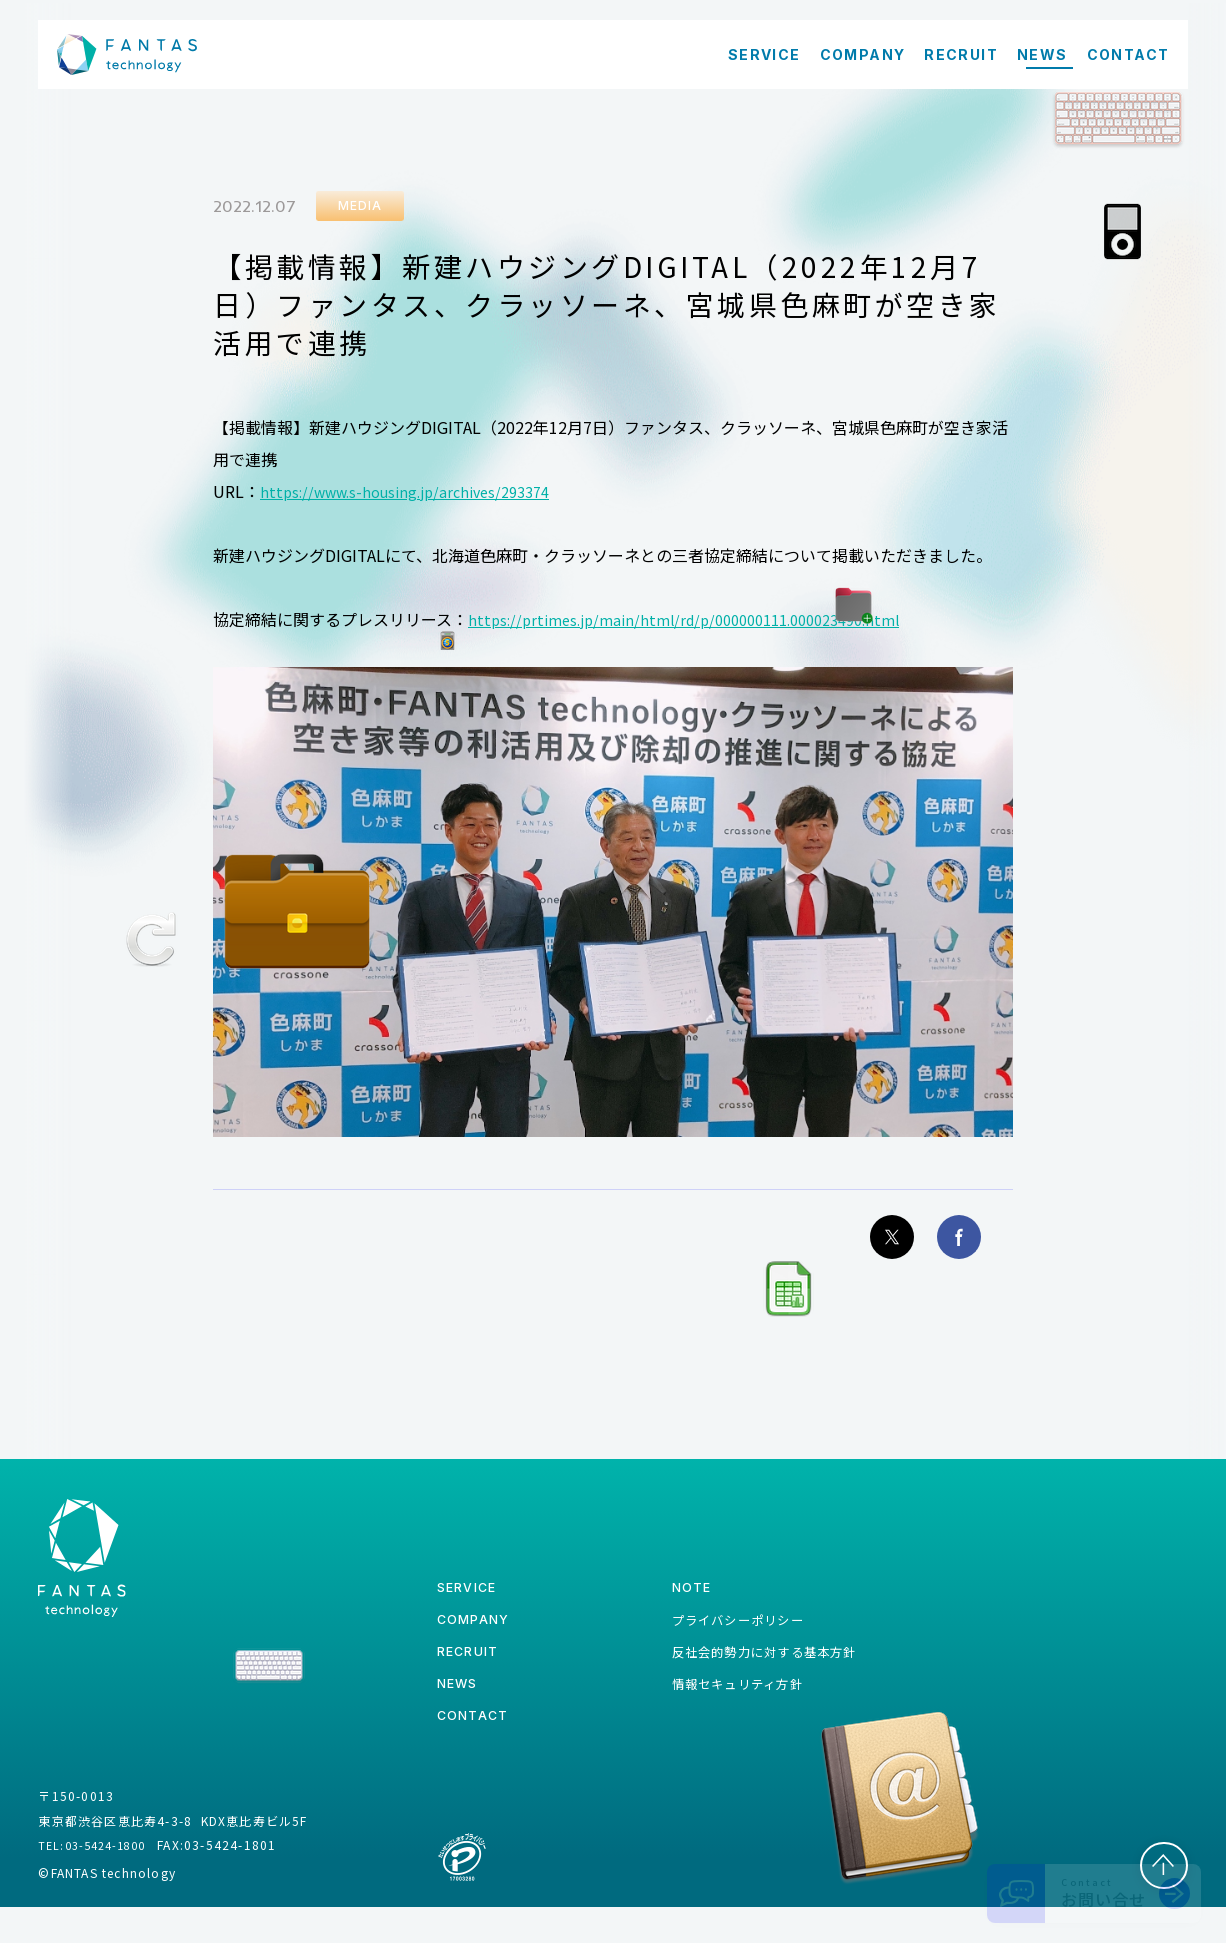 The width and height of the screenshot is (1226, 1943). Describe the element at coordinates (447, 640) in the screenshot. I see `RAID 5 storage configuration status` at that location.